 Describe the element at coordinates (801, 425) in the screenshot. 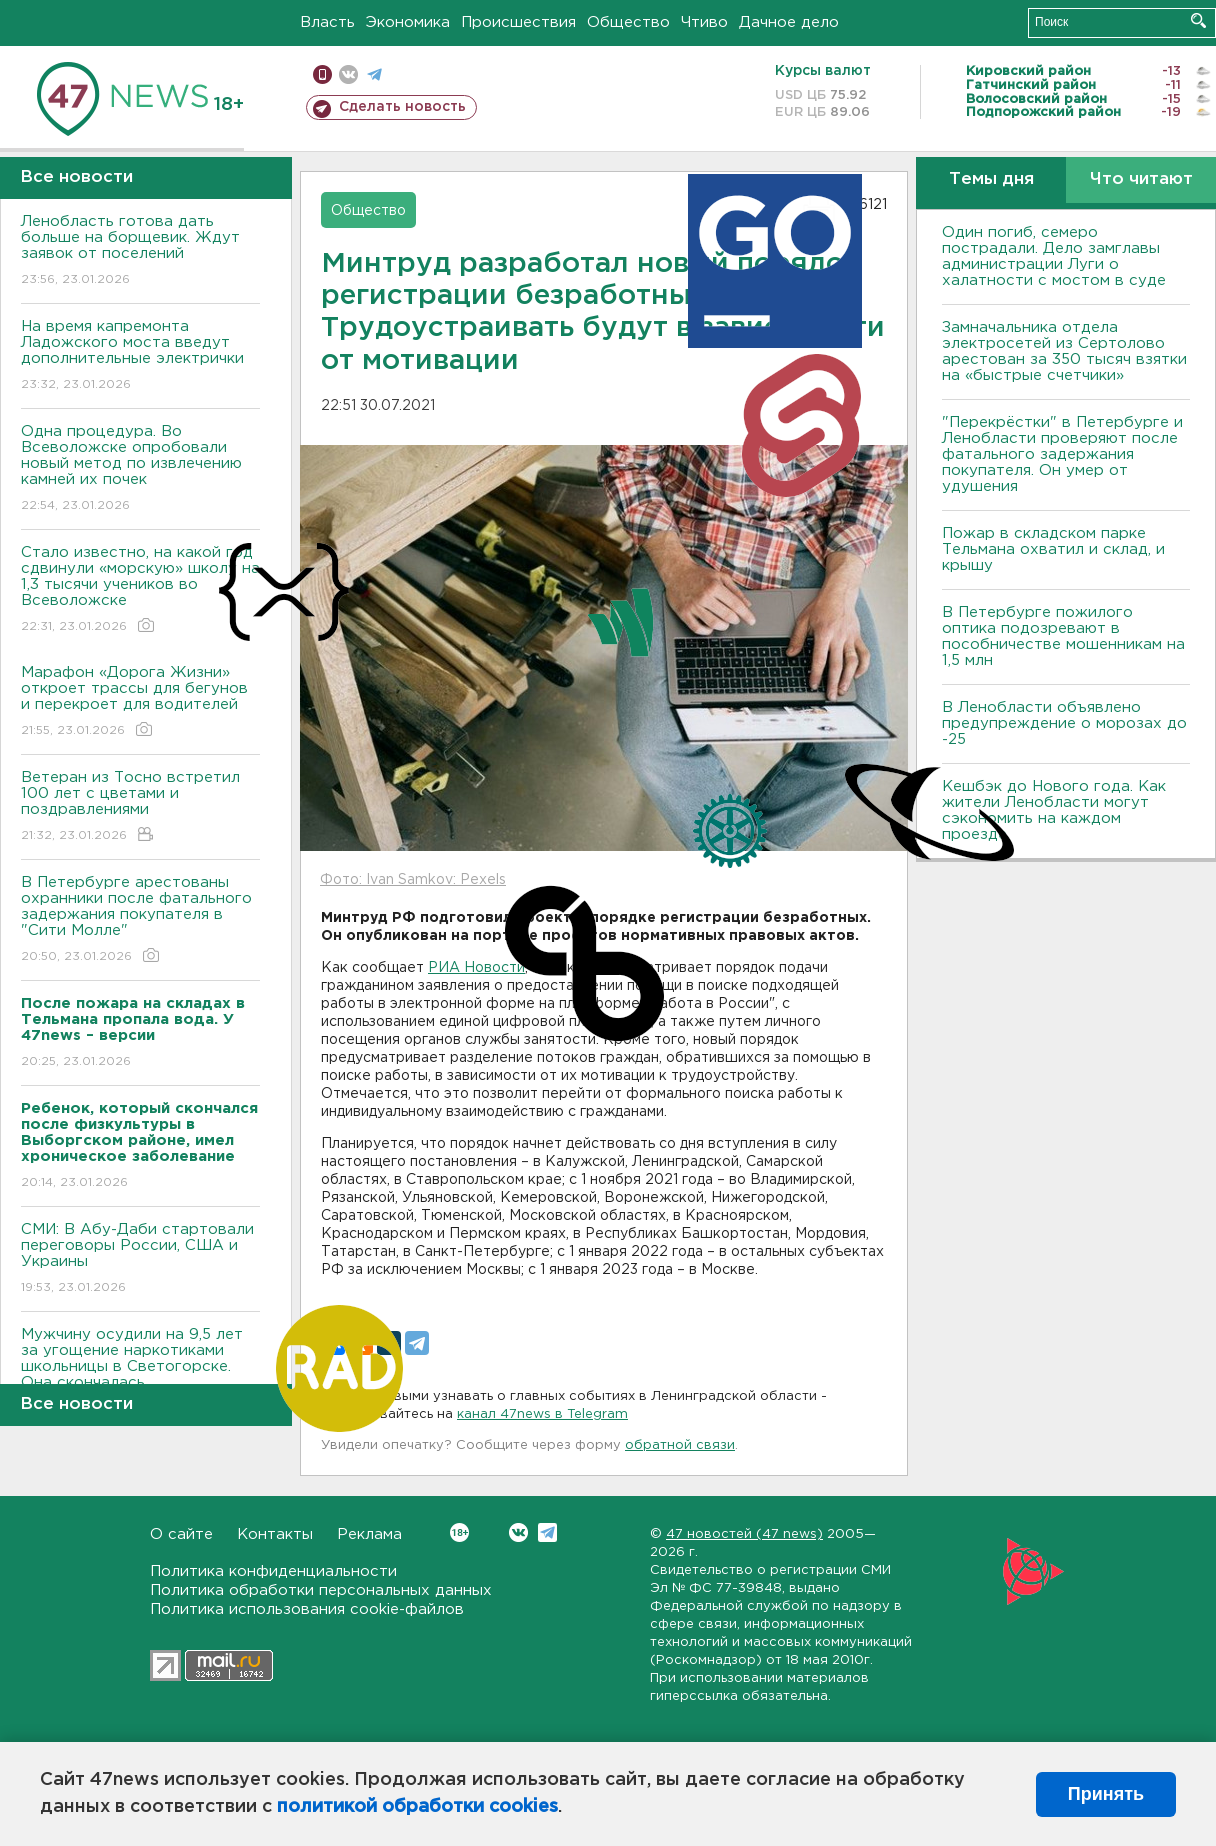

I see `svelte framework logo` at that location.